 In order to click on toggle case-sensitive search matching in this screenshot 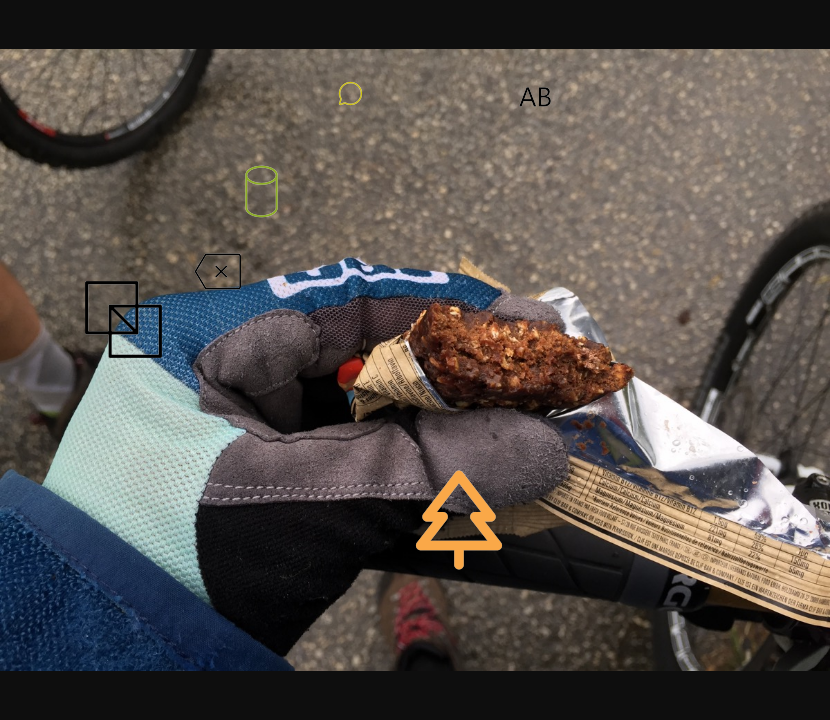, I will do `click(535, 99)`.